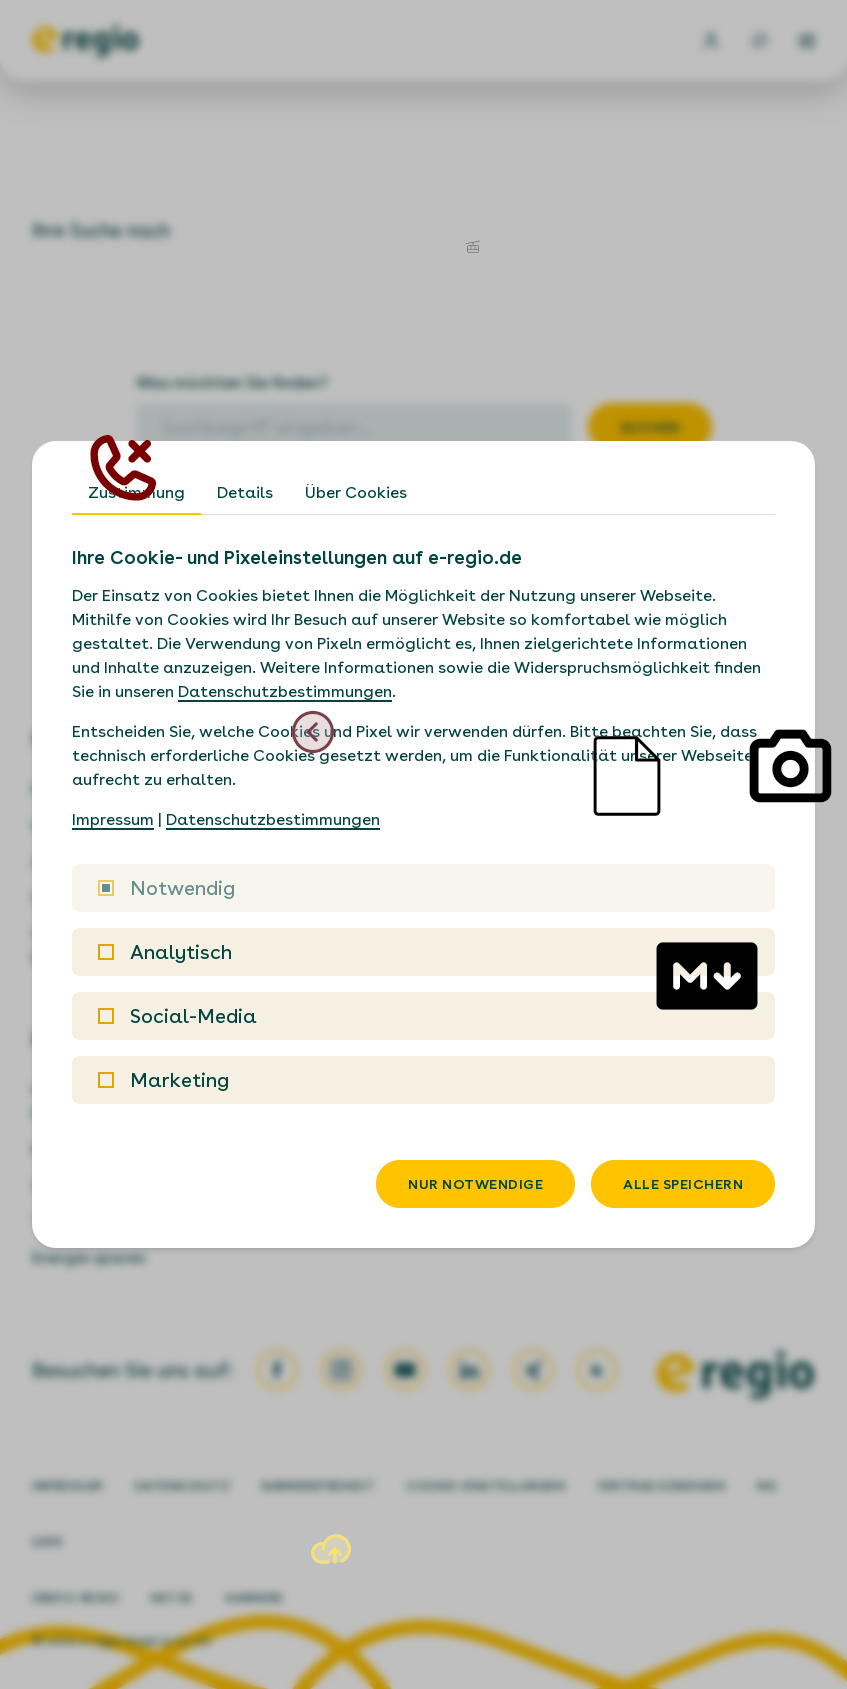 This screenshot has height=1689, width=847. What do you see at coordinates (124, 466) in the screenshot?
I see `end or reject a phone call` at bounding box center [124, 466].